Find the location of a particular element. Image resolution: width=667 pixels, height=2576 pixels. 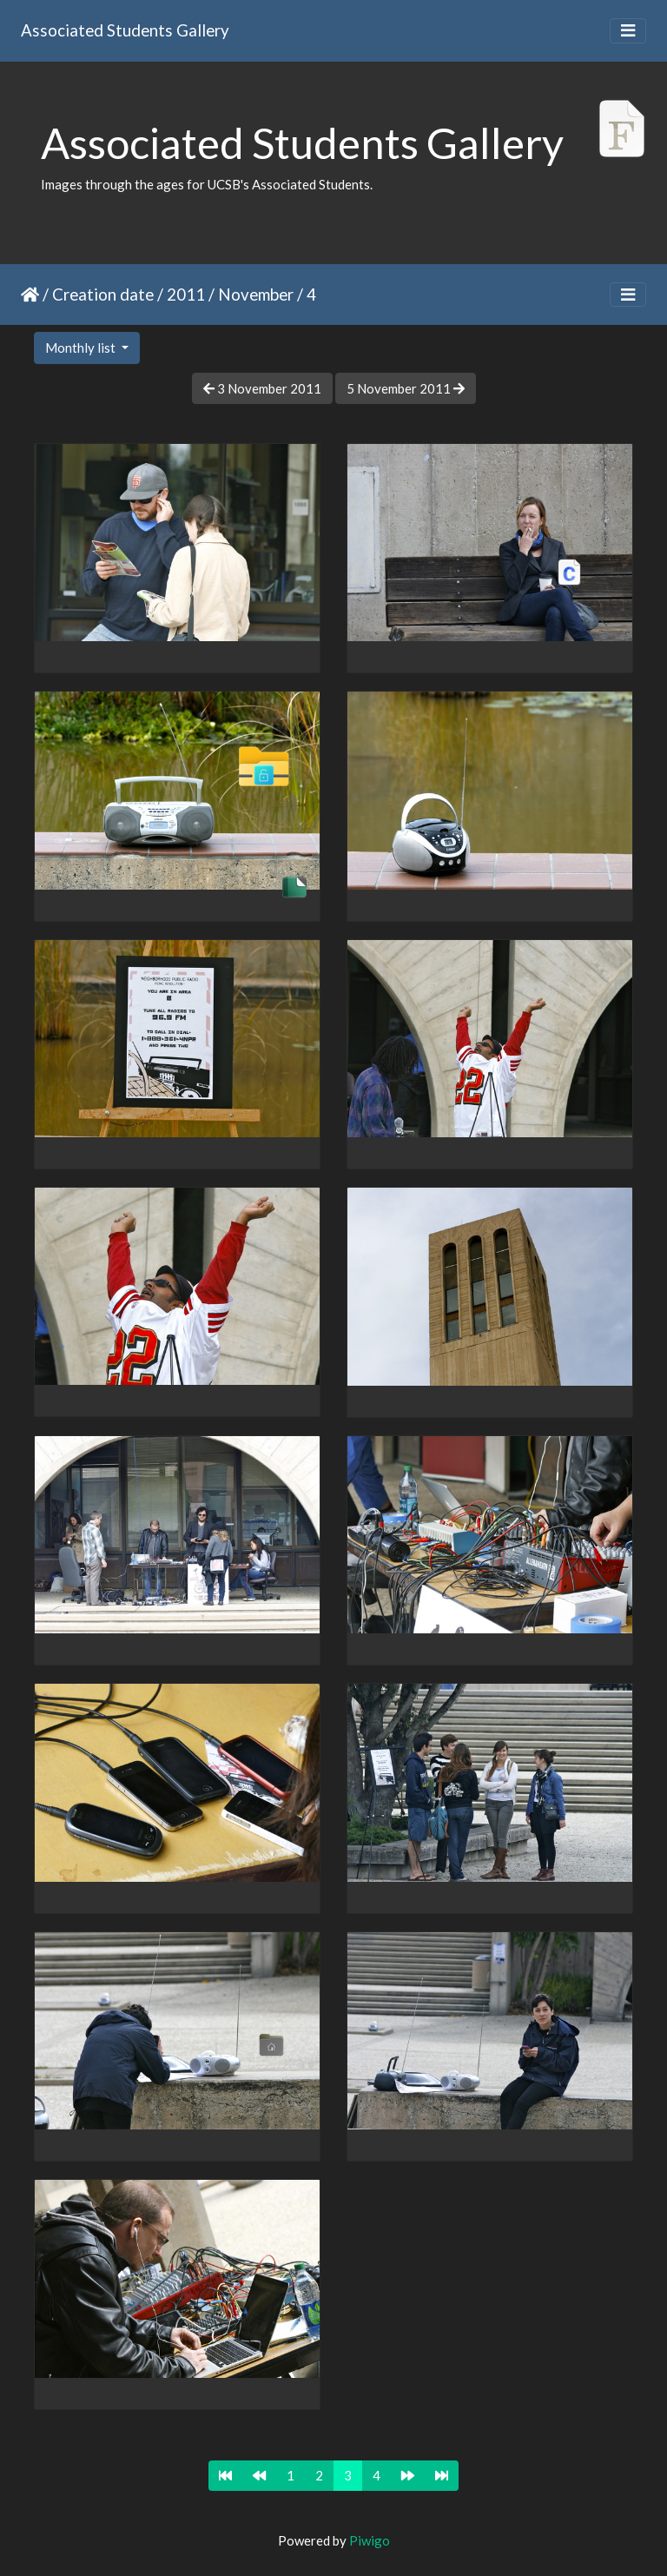

a C programming language source file is located at coordinates (569, 572).